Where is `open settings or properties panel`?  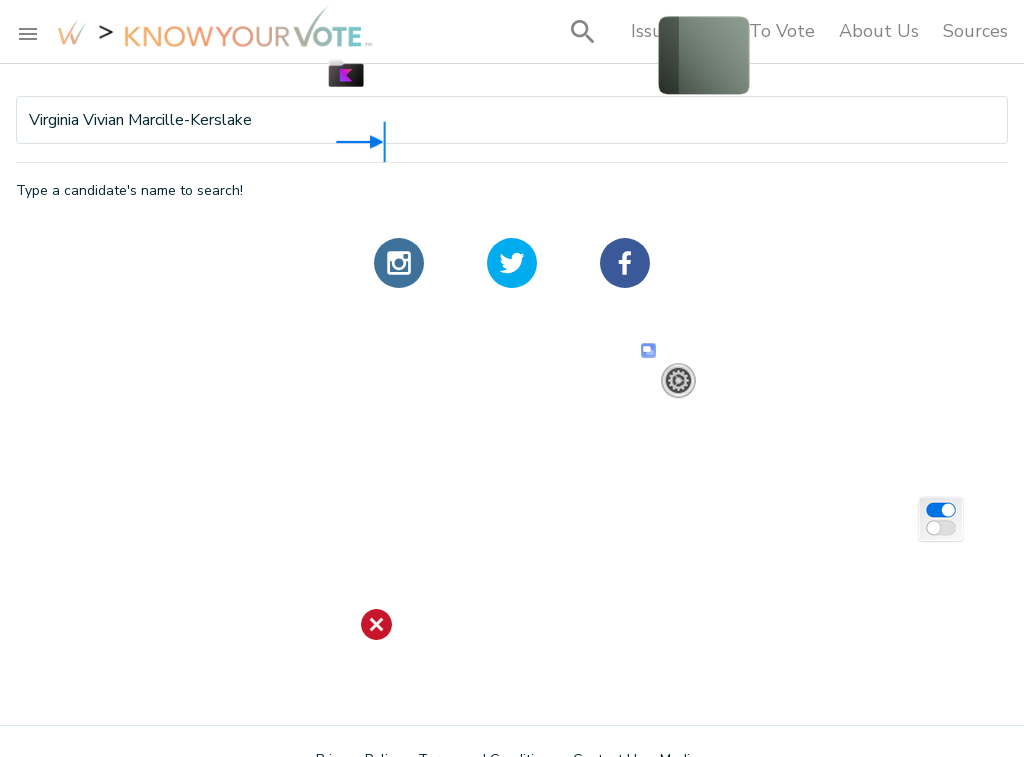
open settings or properties panel is located at coordinates (678, 380).